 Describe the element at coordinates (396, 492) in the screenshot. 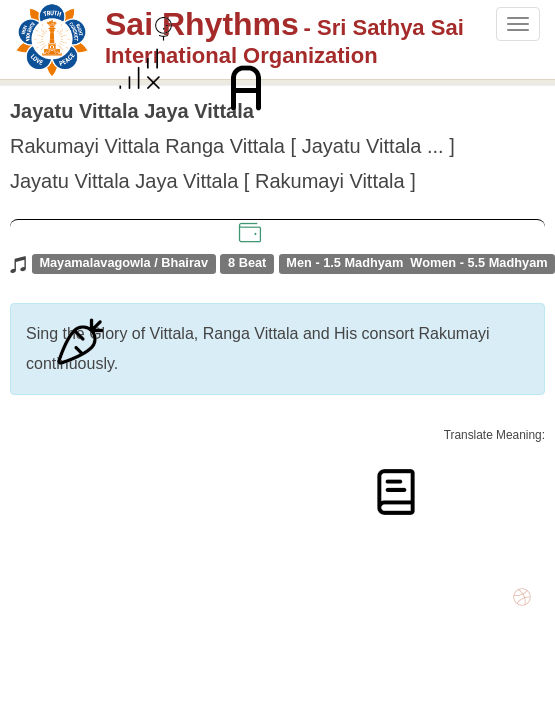

I see `open a book or reading view` at that location.